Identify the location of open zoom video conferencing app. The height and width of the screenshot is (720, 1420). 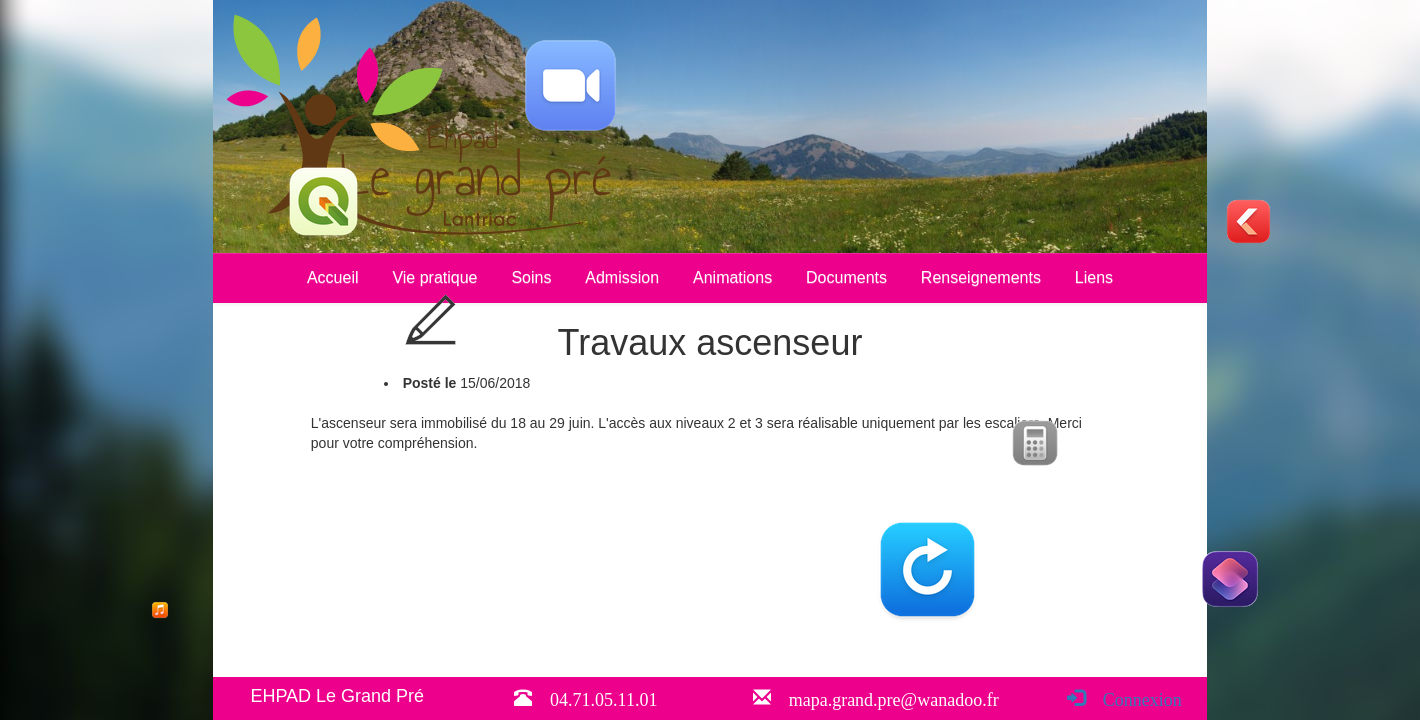
(570, 85).